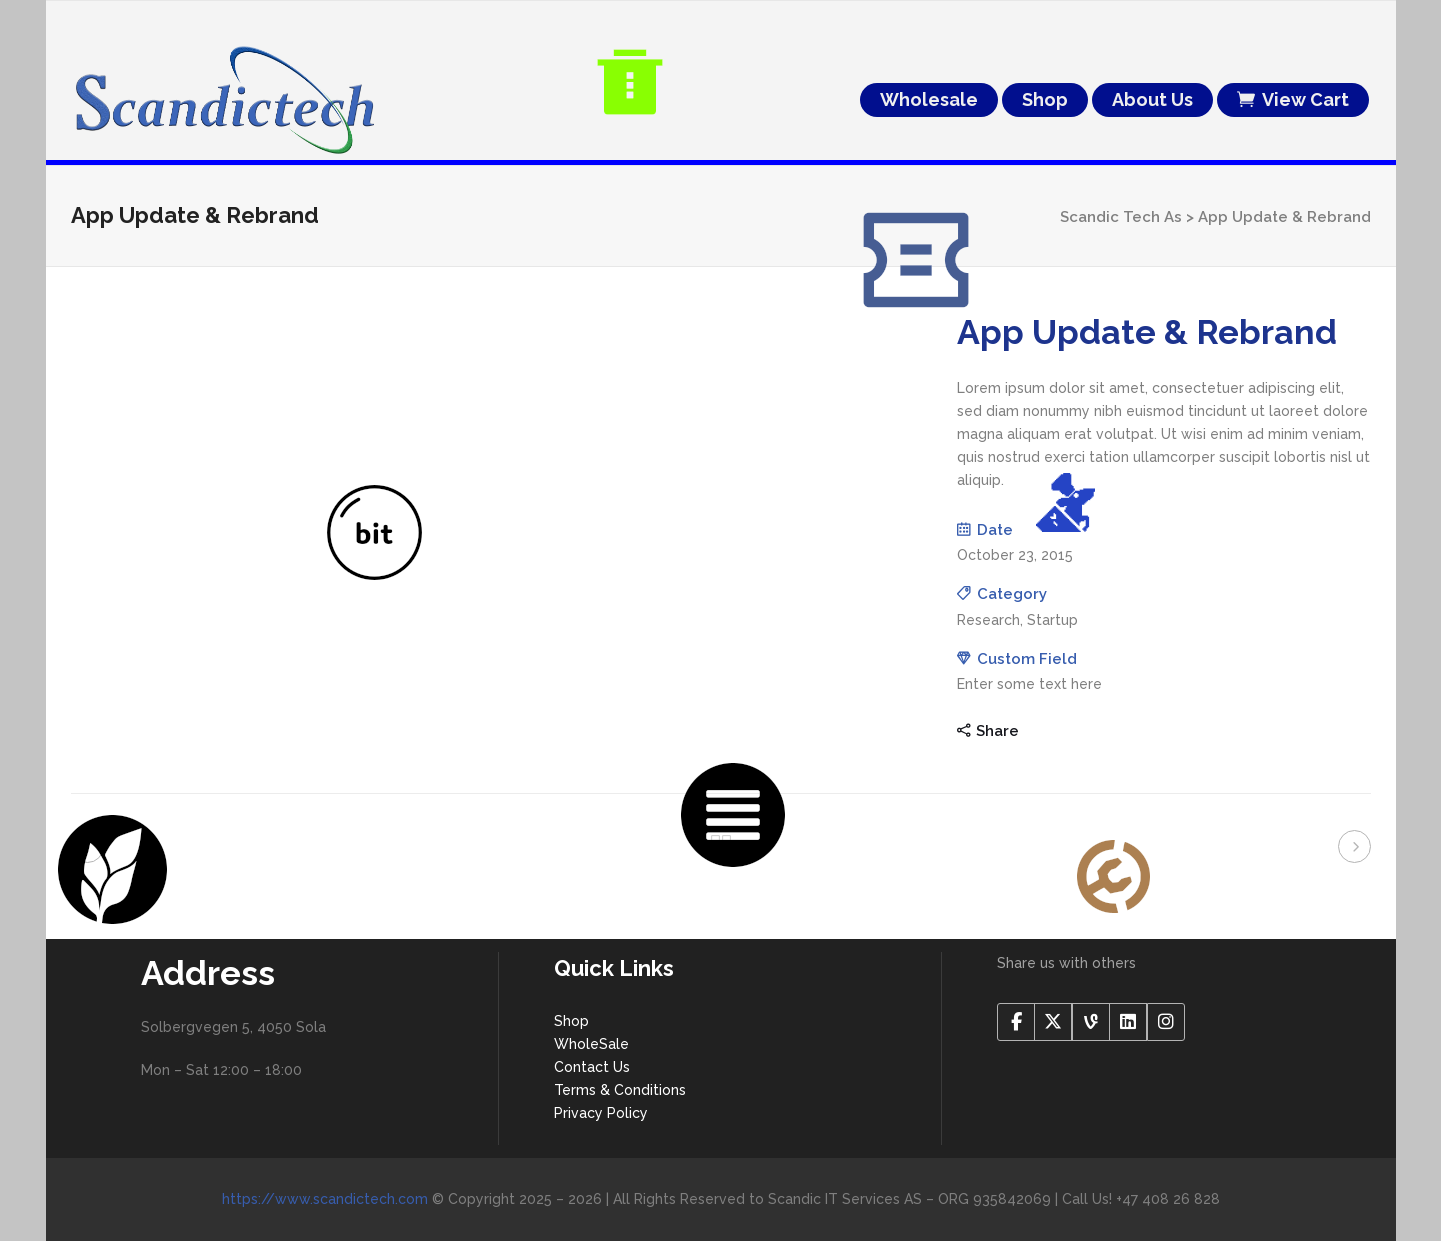  I want to click on ratatui terminal UI library logo, so click(1065, 502).